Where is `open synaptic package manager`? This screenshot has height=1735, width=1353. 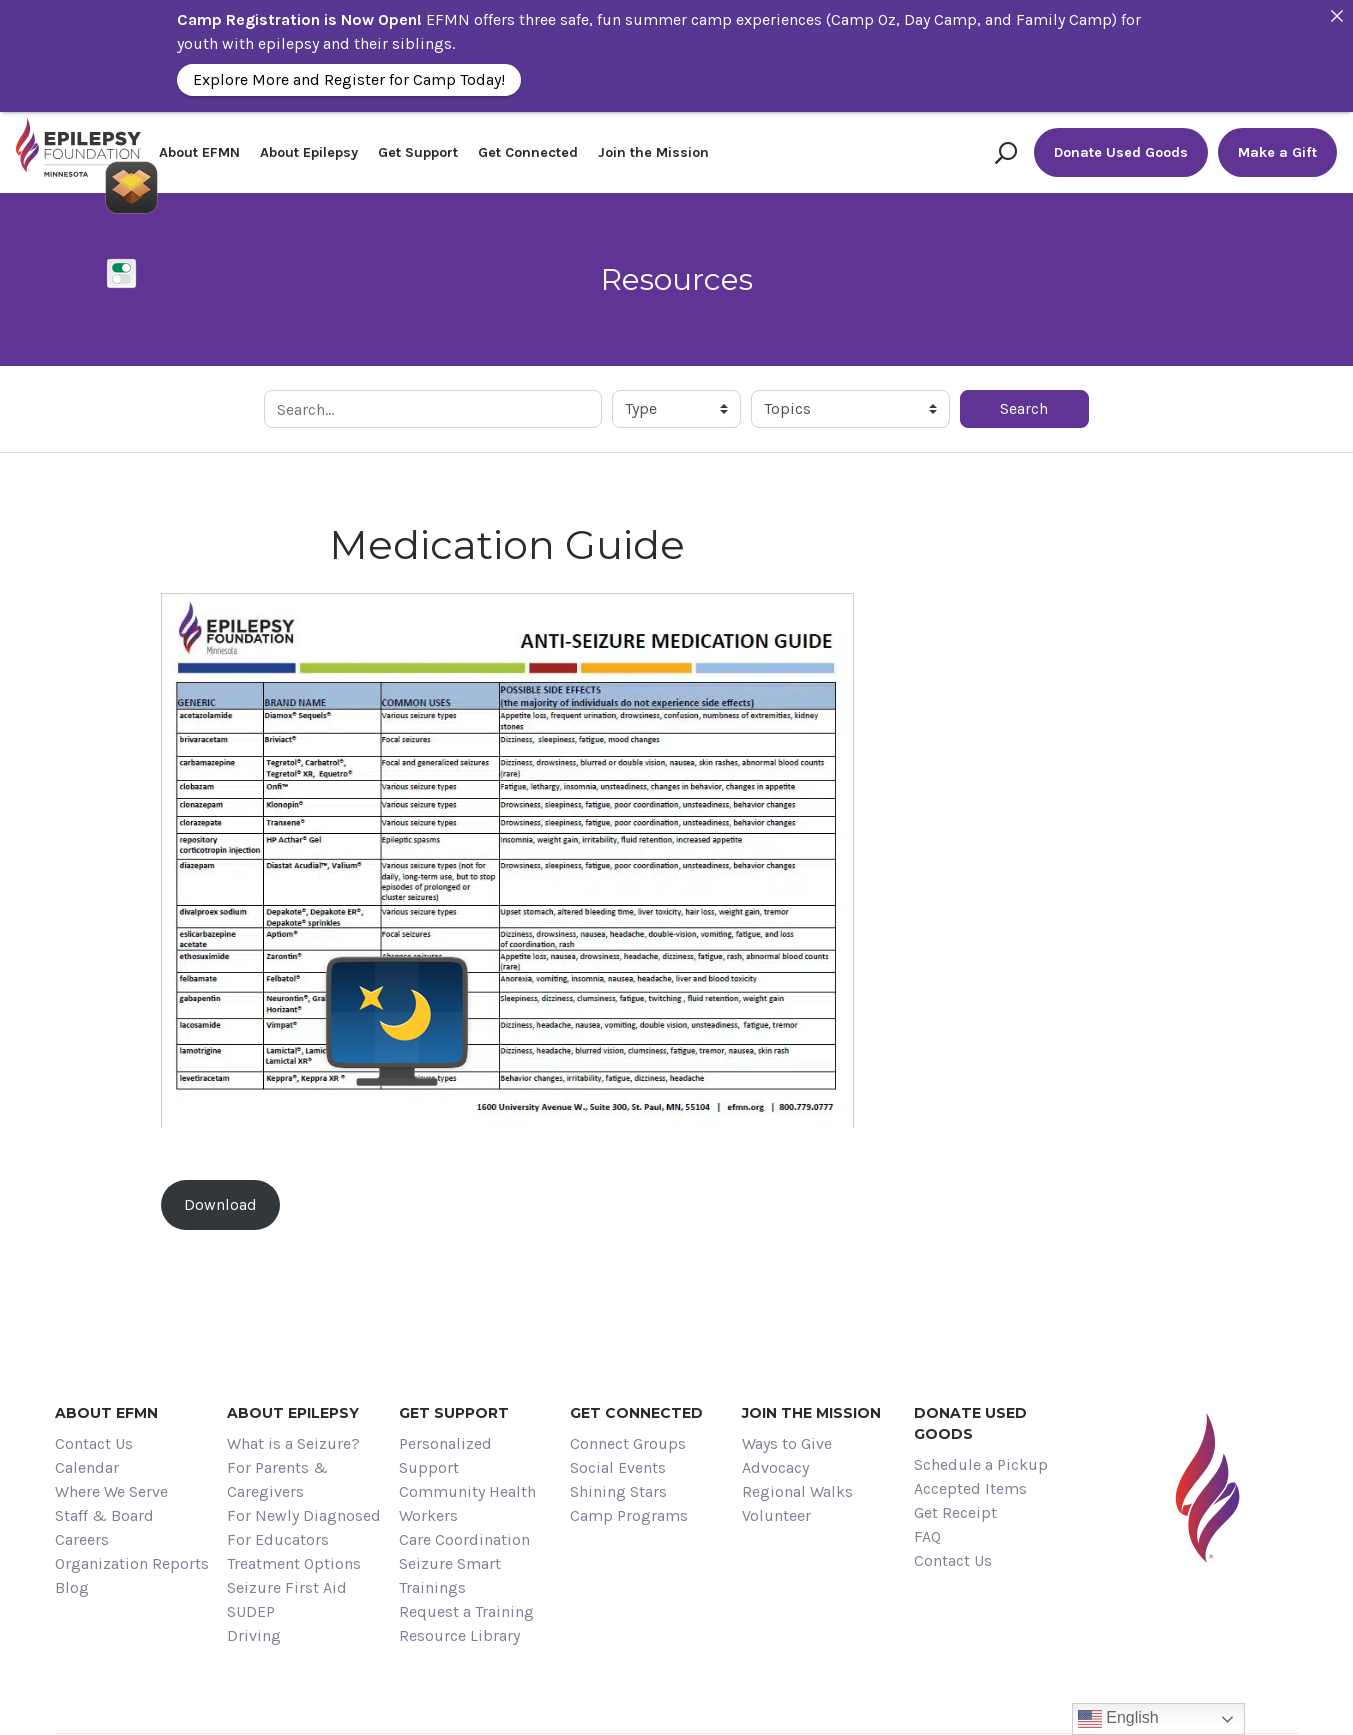 open synaptic package manager is located at coordinates (131, 187).